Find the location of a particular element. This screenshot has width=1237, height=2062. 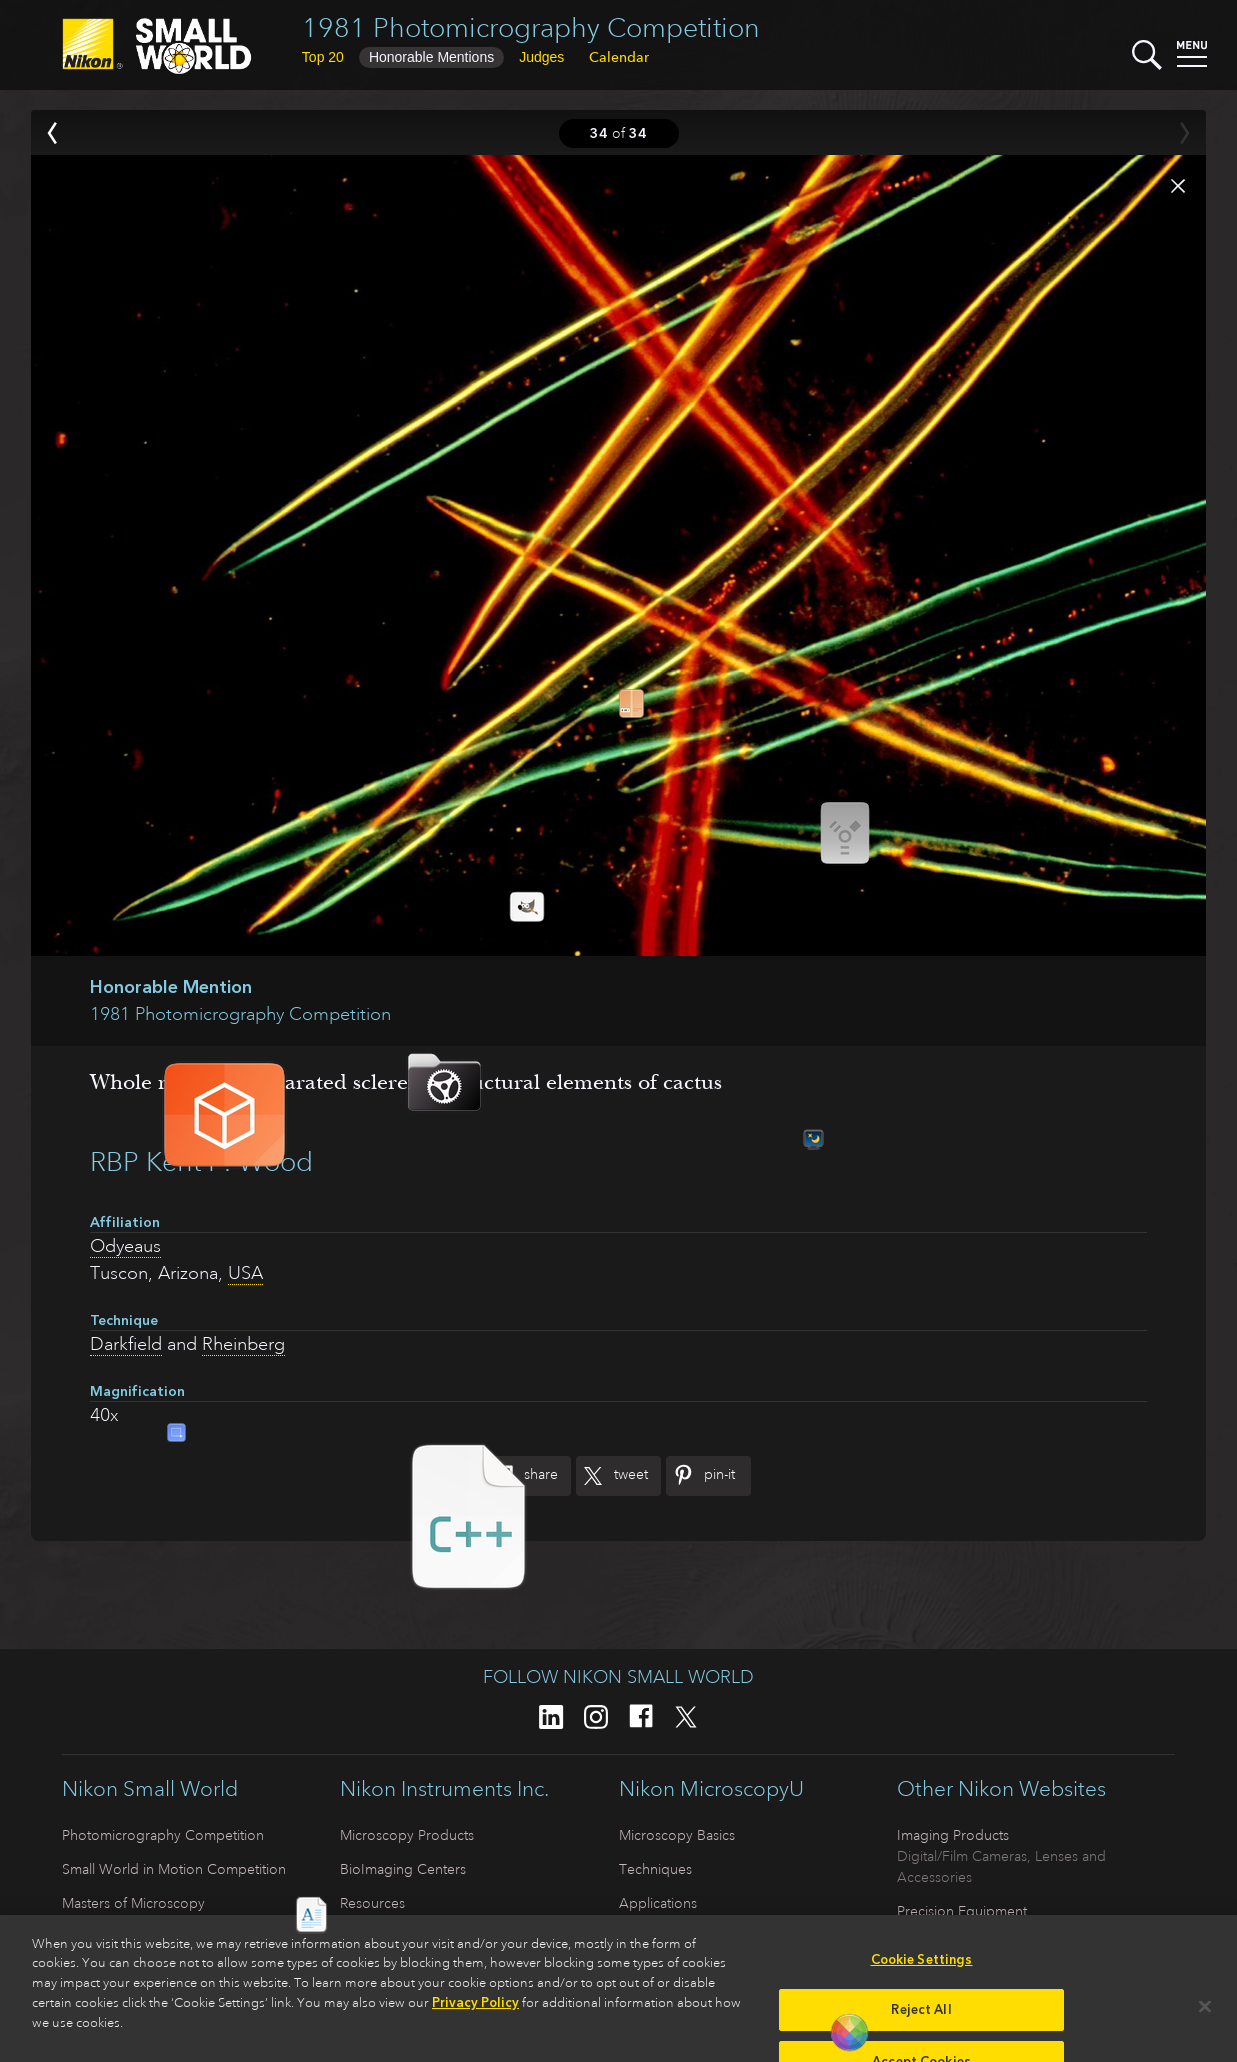

open a GIMP project file is located at coordinates (527, 906).